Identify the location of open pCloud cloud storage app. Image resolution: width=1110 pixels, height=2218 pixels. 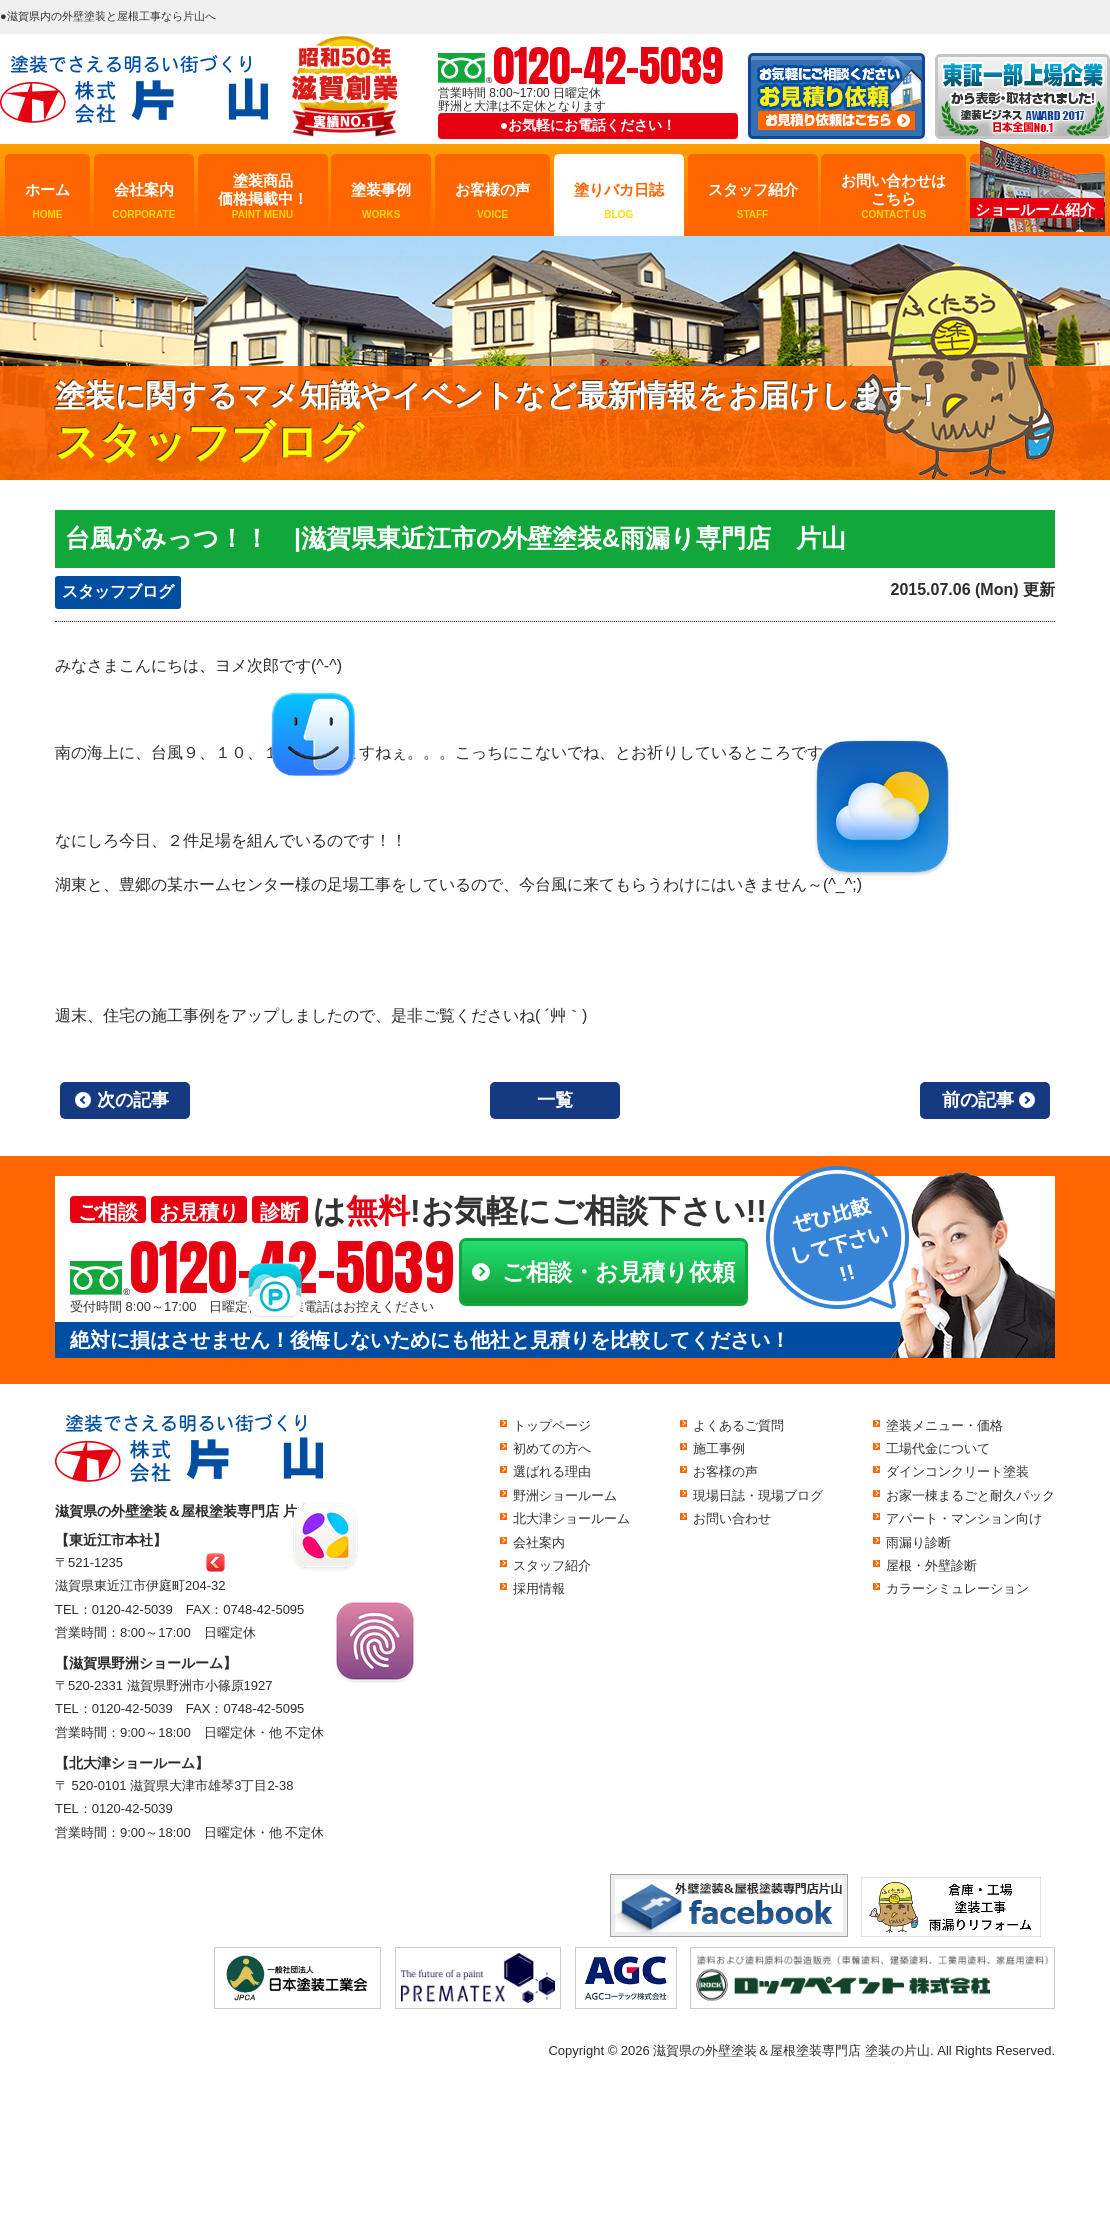
(275, 1290).